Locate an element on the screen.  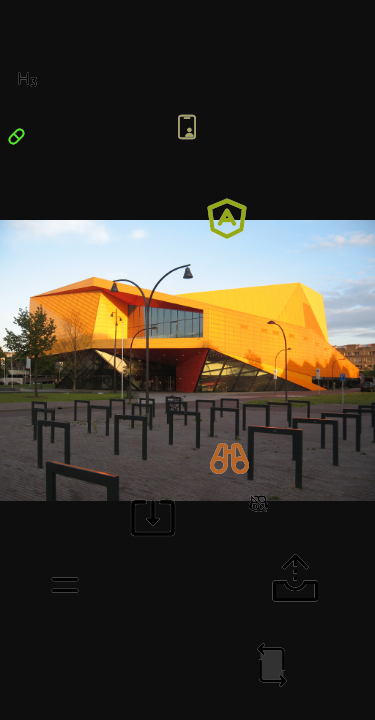
equals or comparison function is located at coordinates (65, 585).